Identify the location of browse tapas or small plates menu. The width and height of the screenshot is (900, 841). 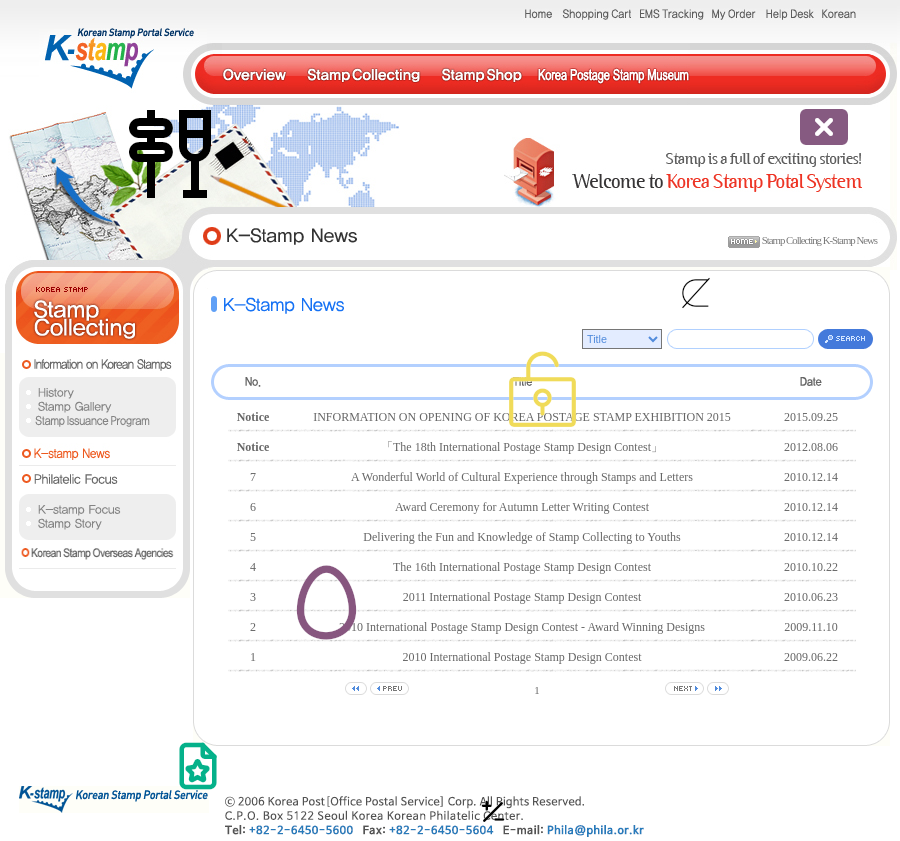
(171, 154).